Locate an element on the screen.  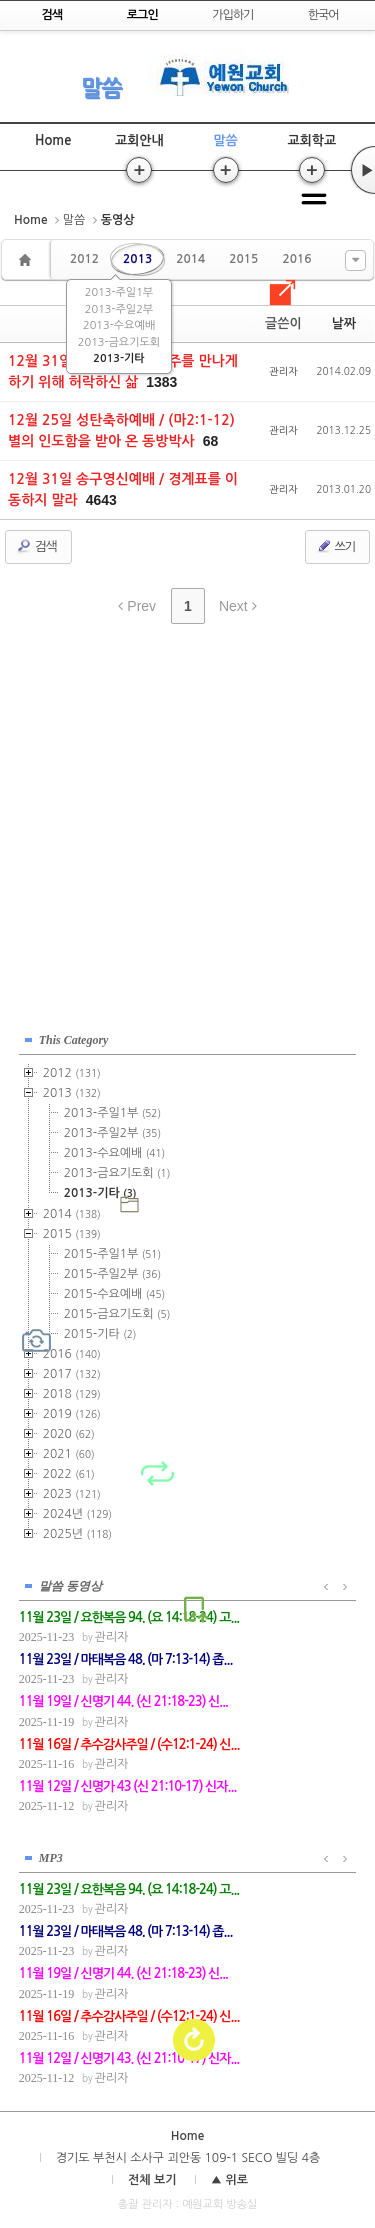
upload content to tablet device is located at coordinates (194, 1609).